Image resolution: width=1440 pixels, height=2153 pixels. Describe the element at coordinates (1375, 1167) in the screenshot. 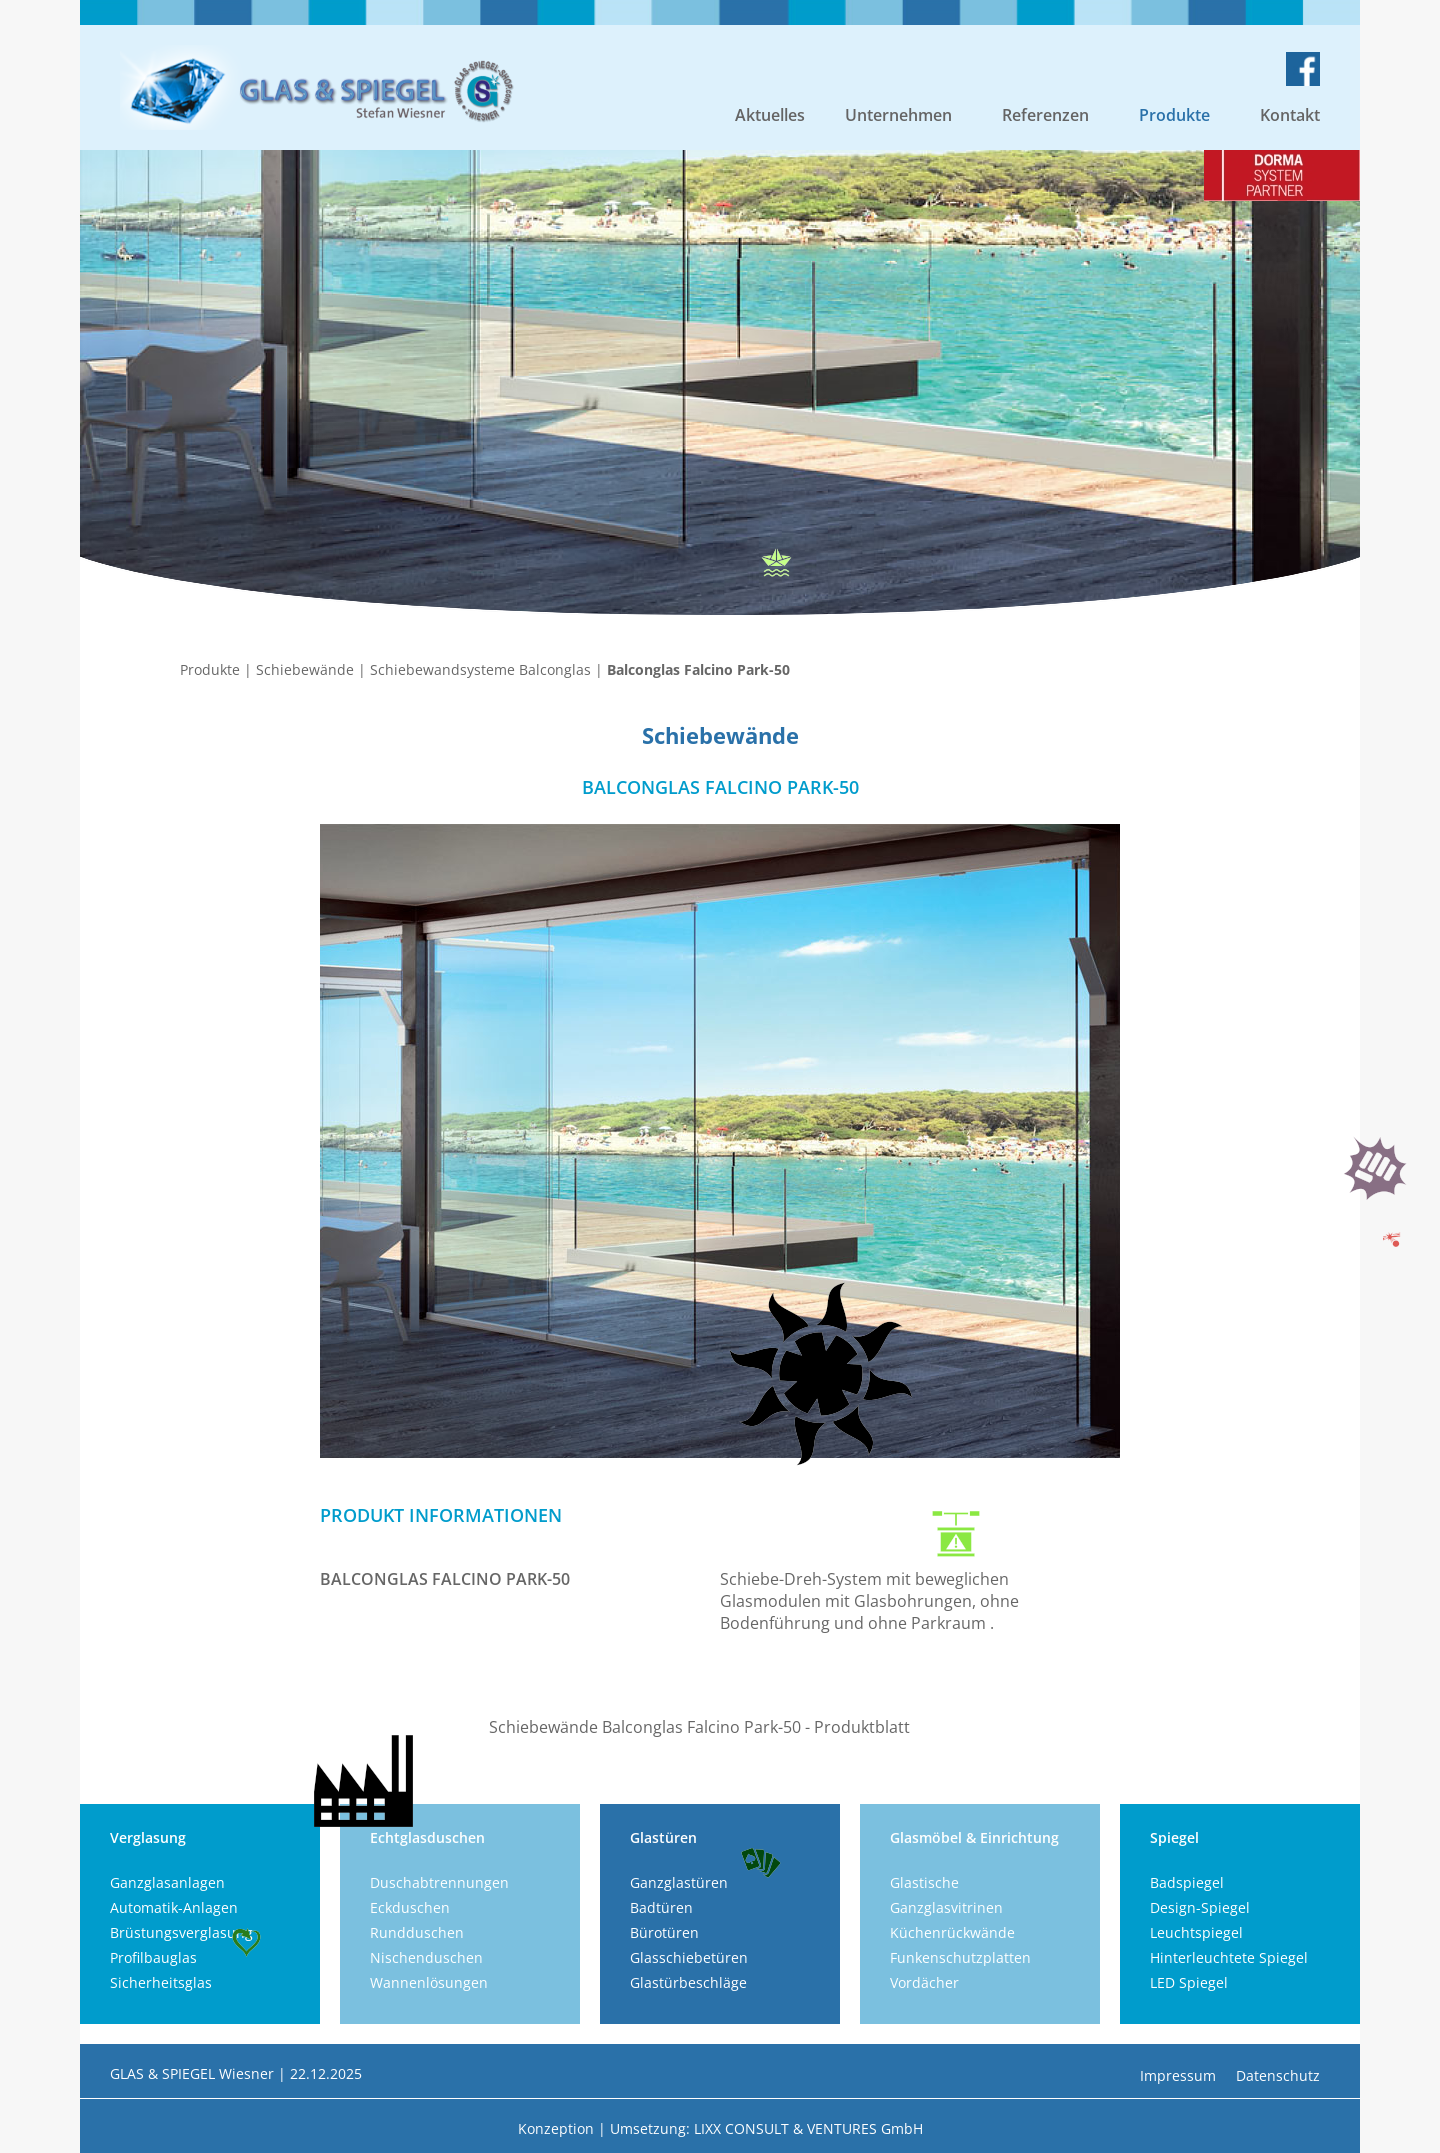

I see `trigger a punch or melee attack action` at that location.